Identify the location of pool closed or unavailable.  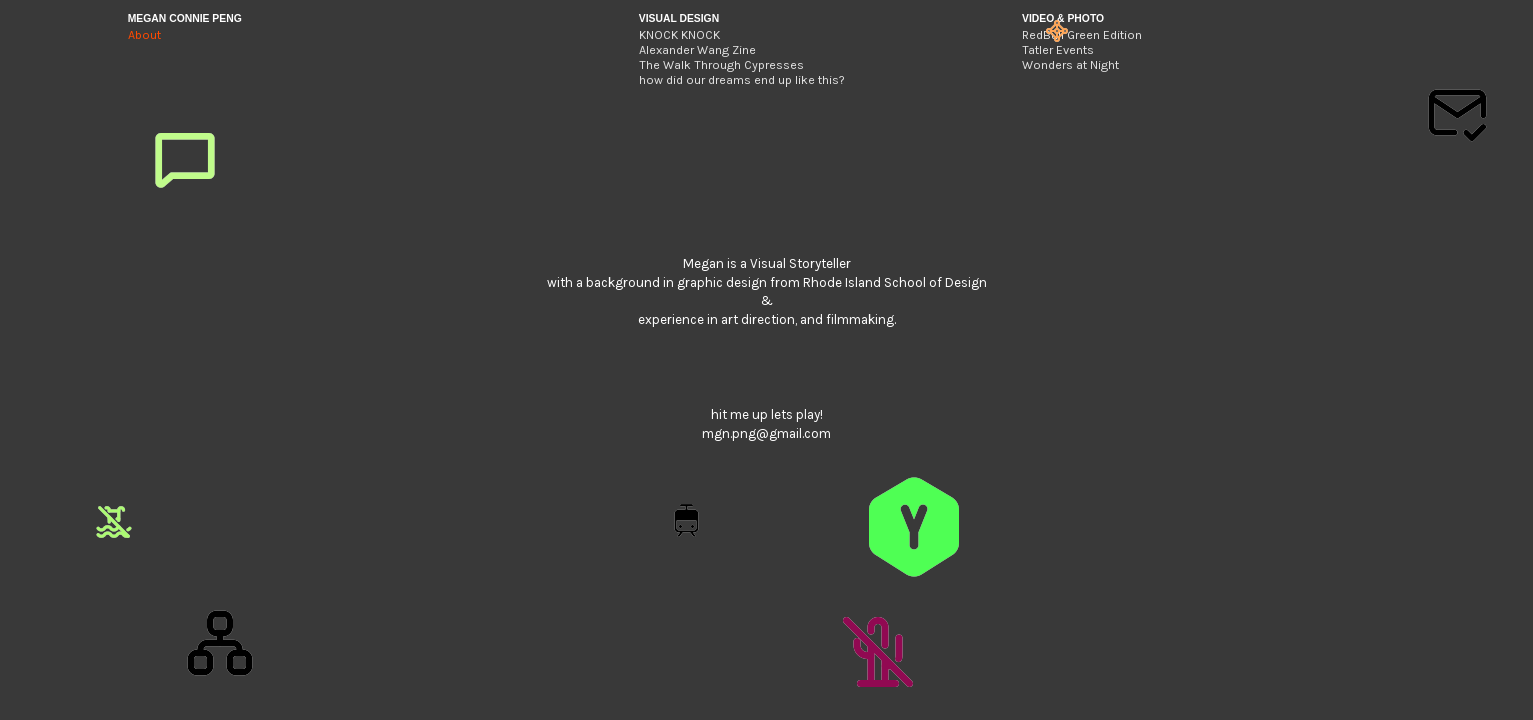
(114, 522).